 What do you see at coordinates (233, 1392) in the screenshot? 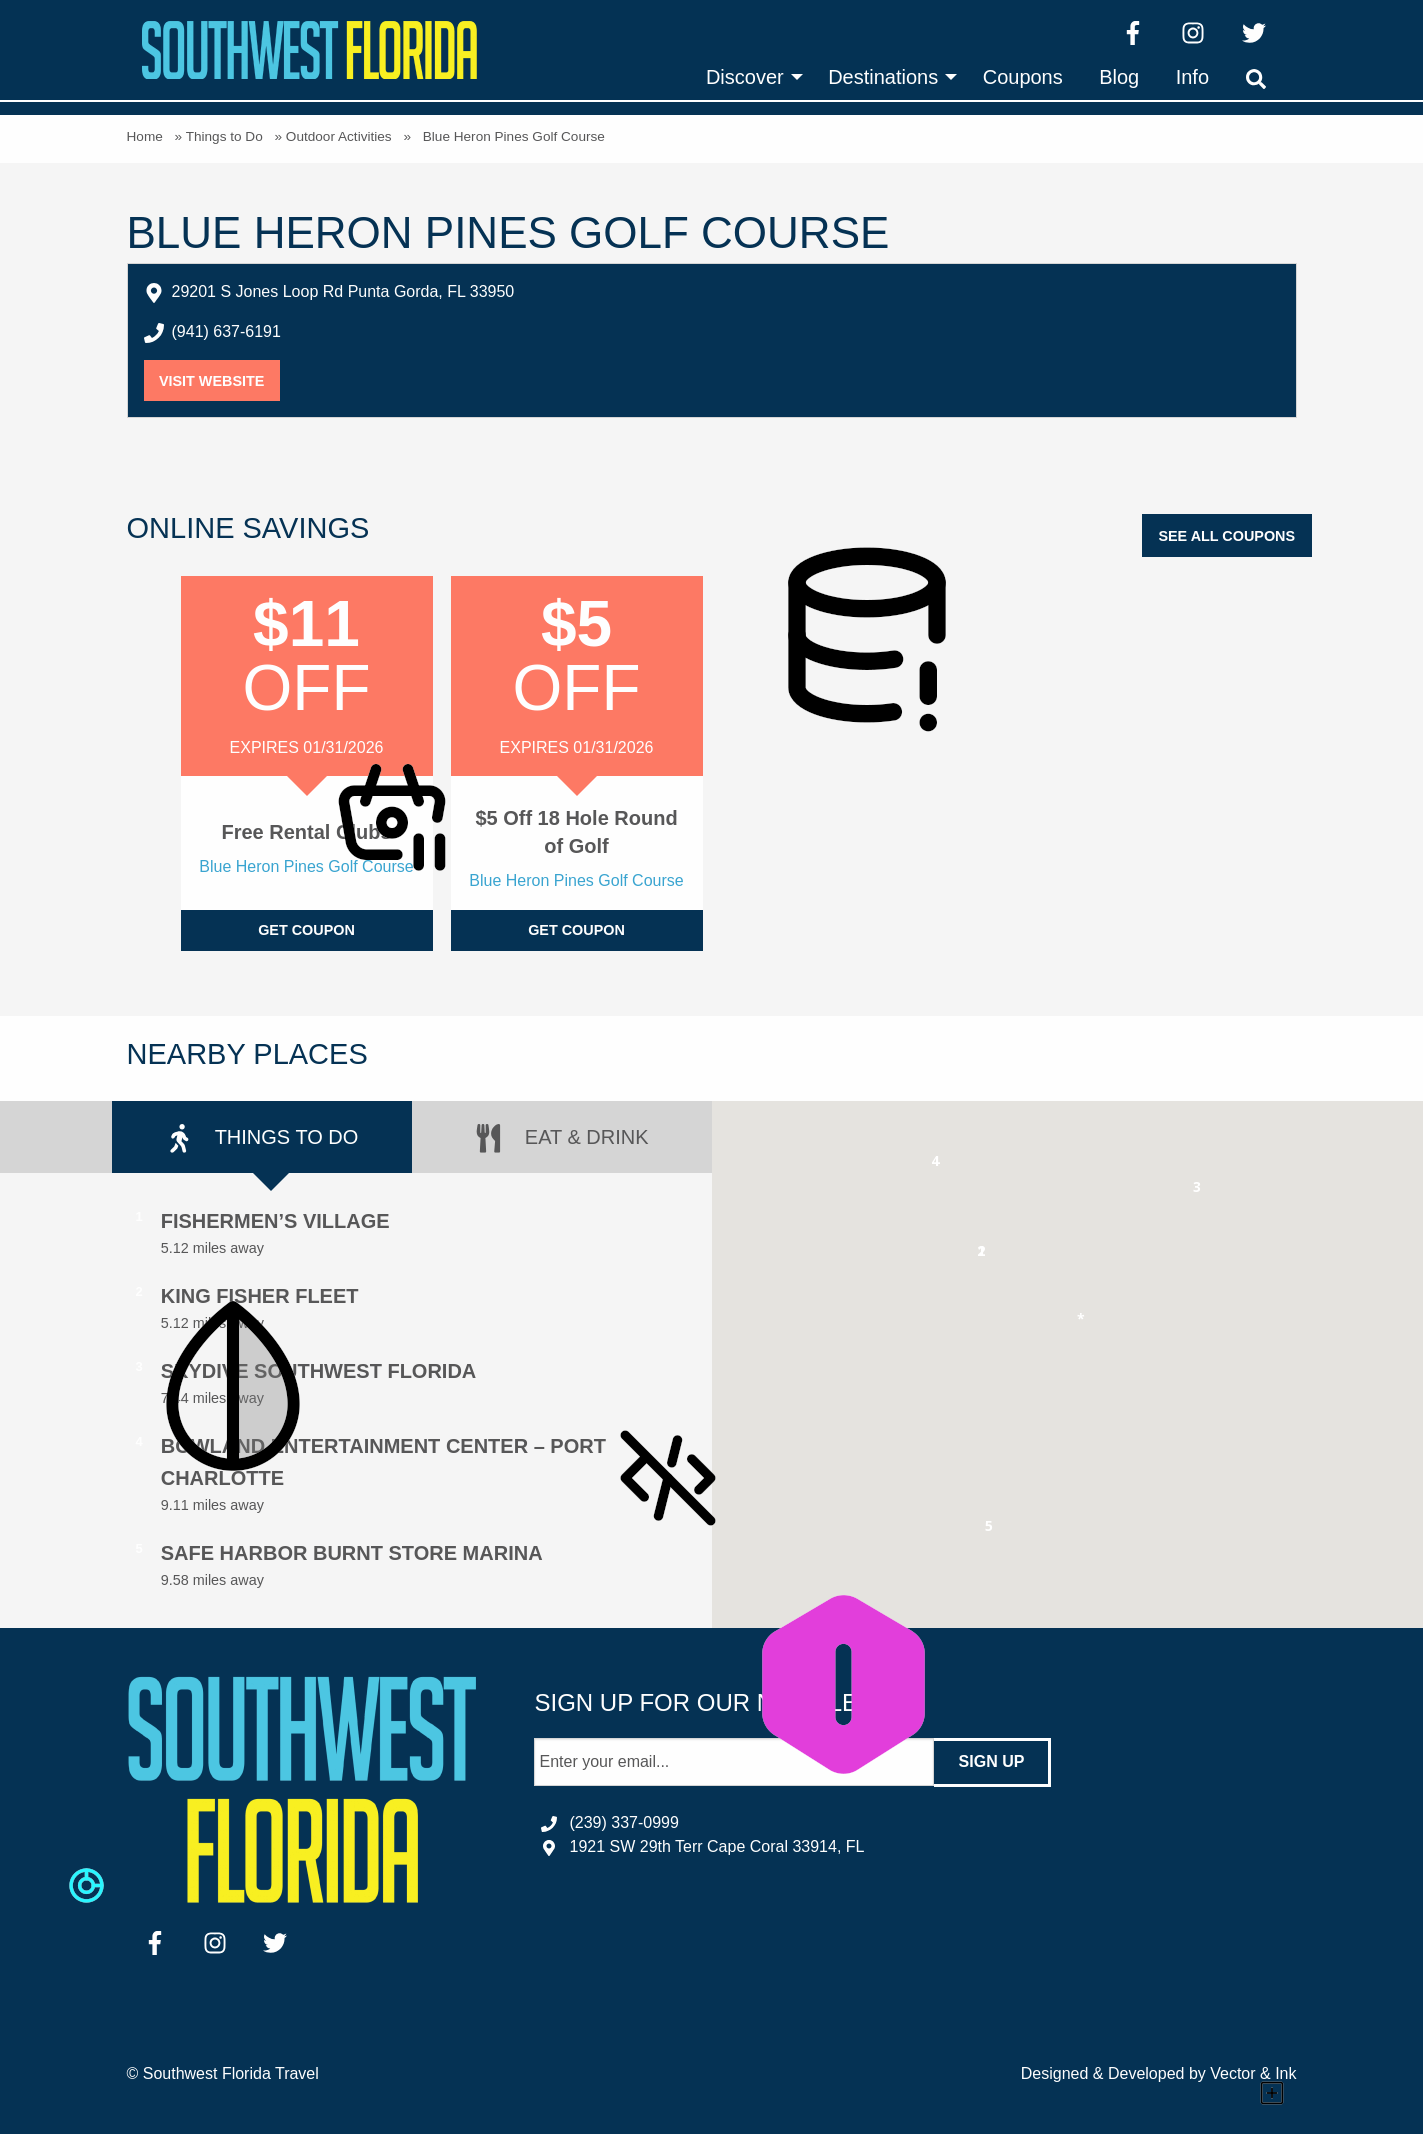
I see `adjust opacity or transparency level` at bounding box center [233, 1392].